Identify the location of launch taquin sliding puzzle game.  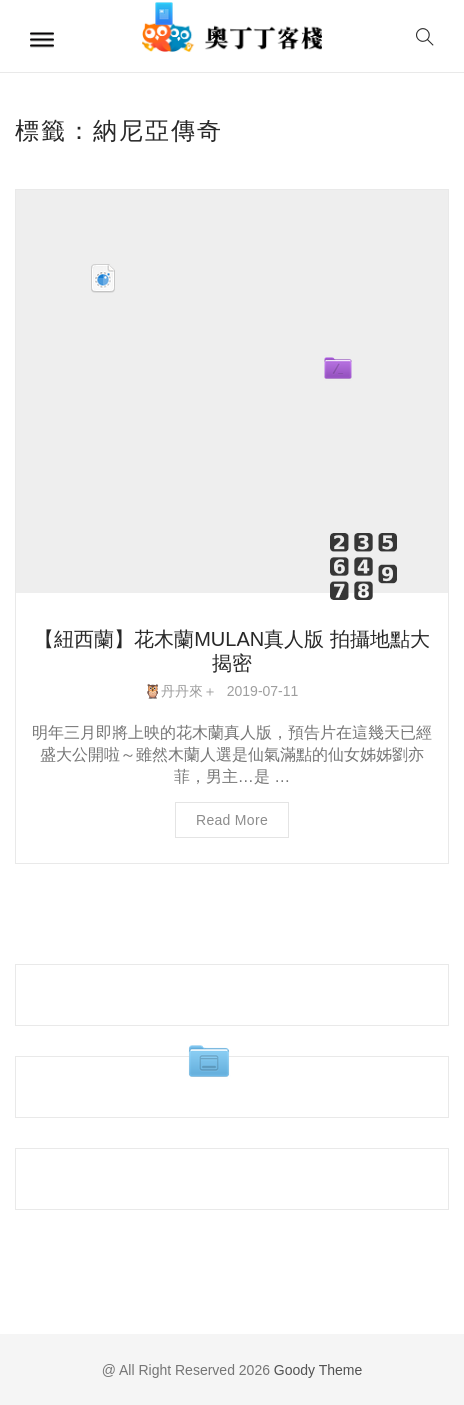
(363, 566).